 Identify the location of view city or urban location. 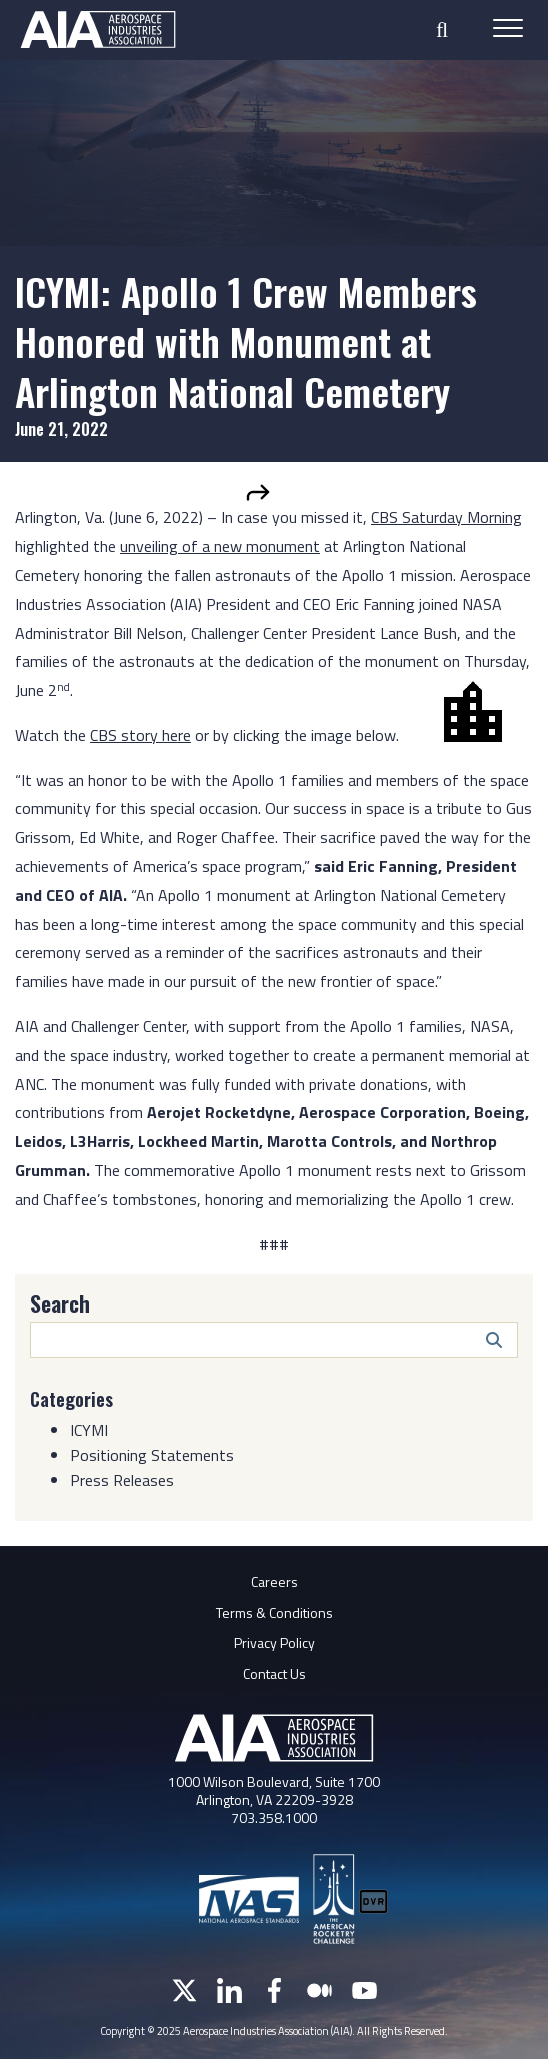
(473, 713).